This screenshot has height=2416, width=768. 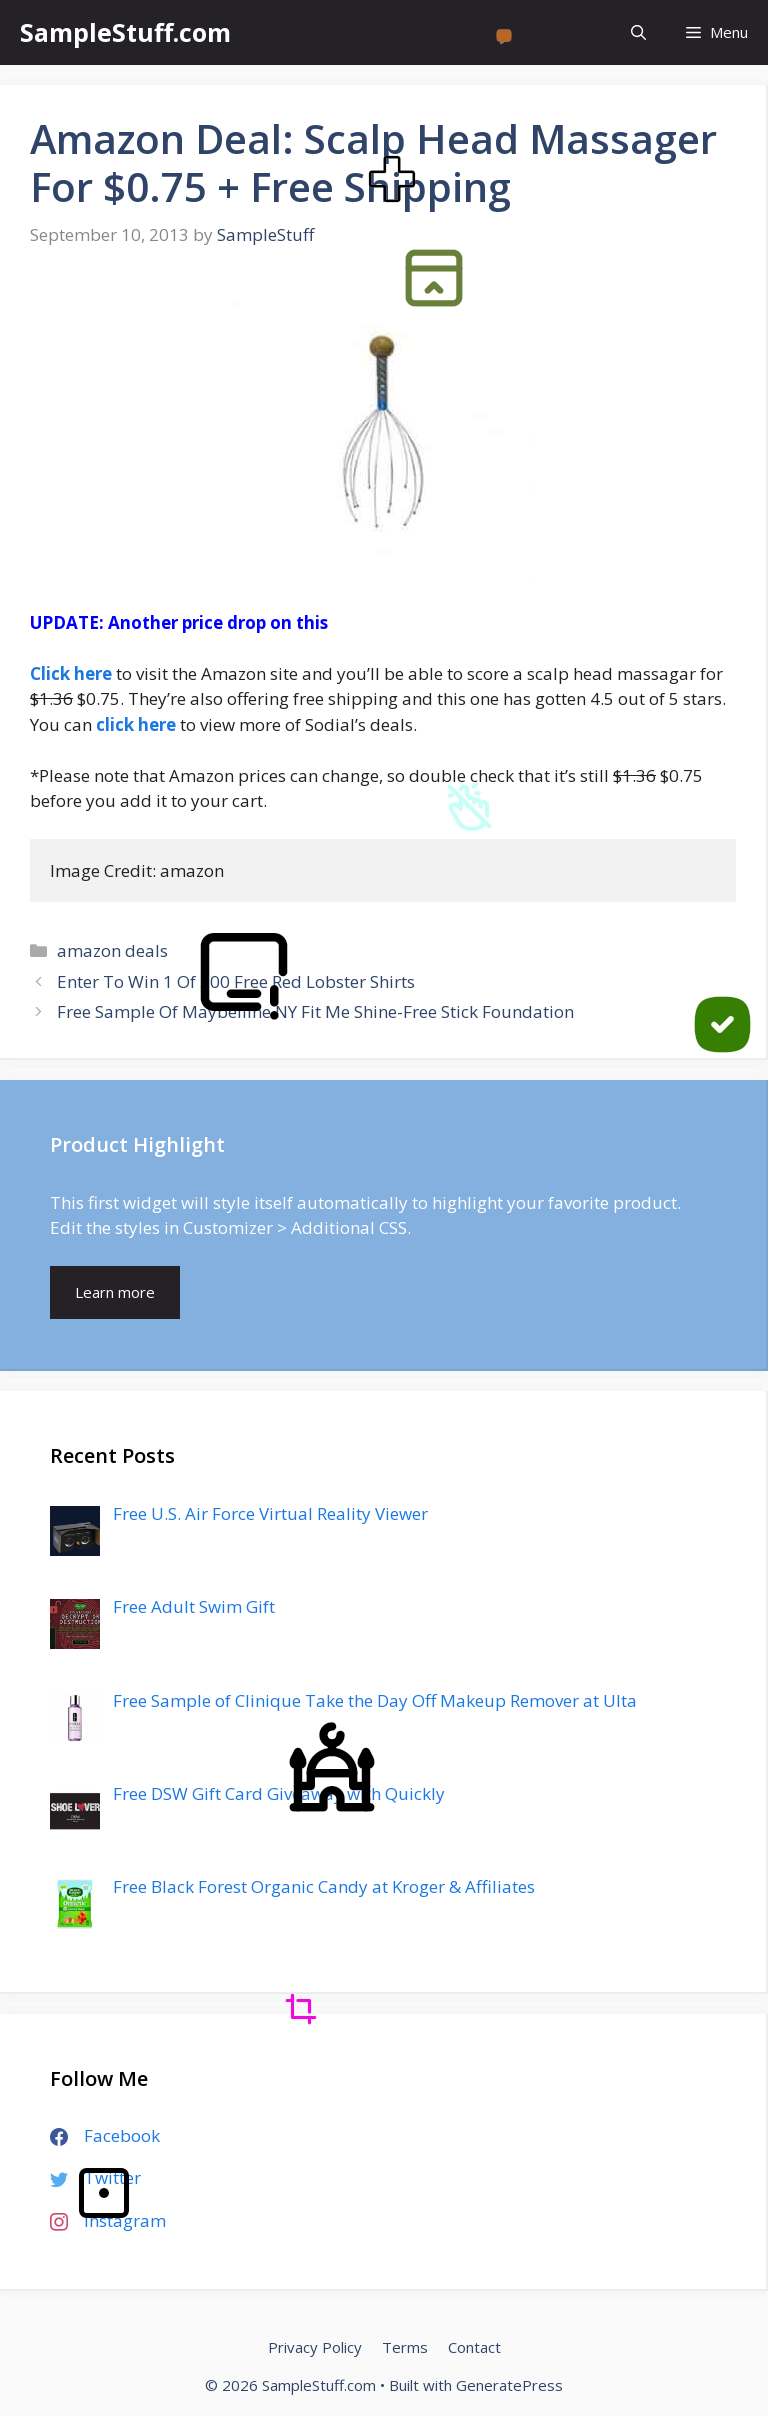 I want to click on access health or medical features, so click(x=392, y=179).